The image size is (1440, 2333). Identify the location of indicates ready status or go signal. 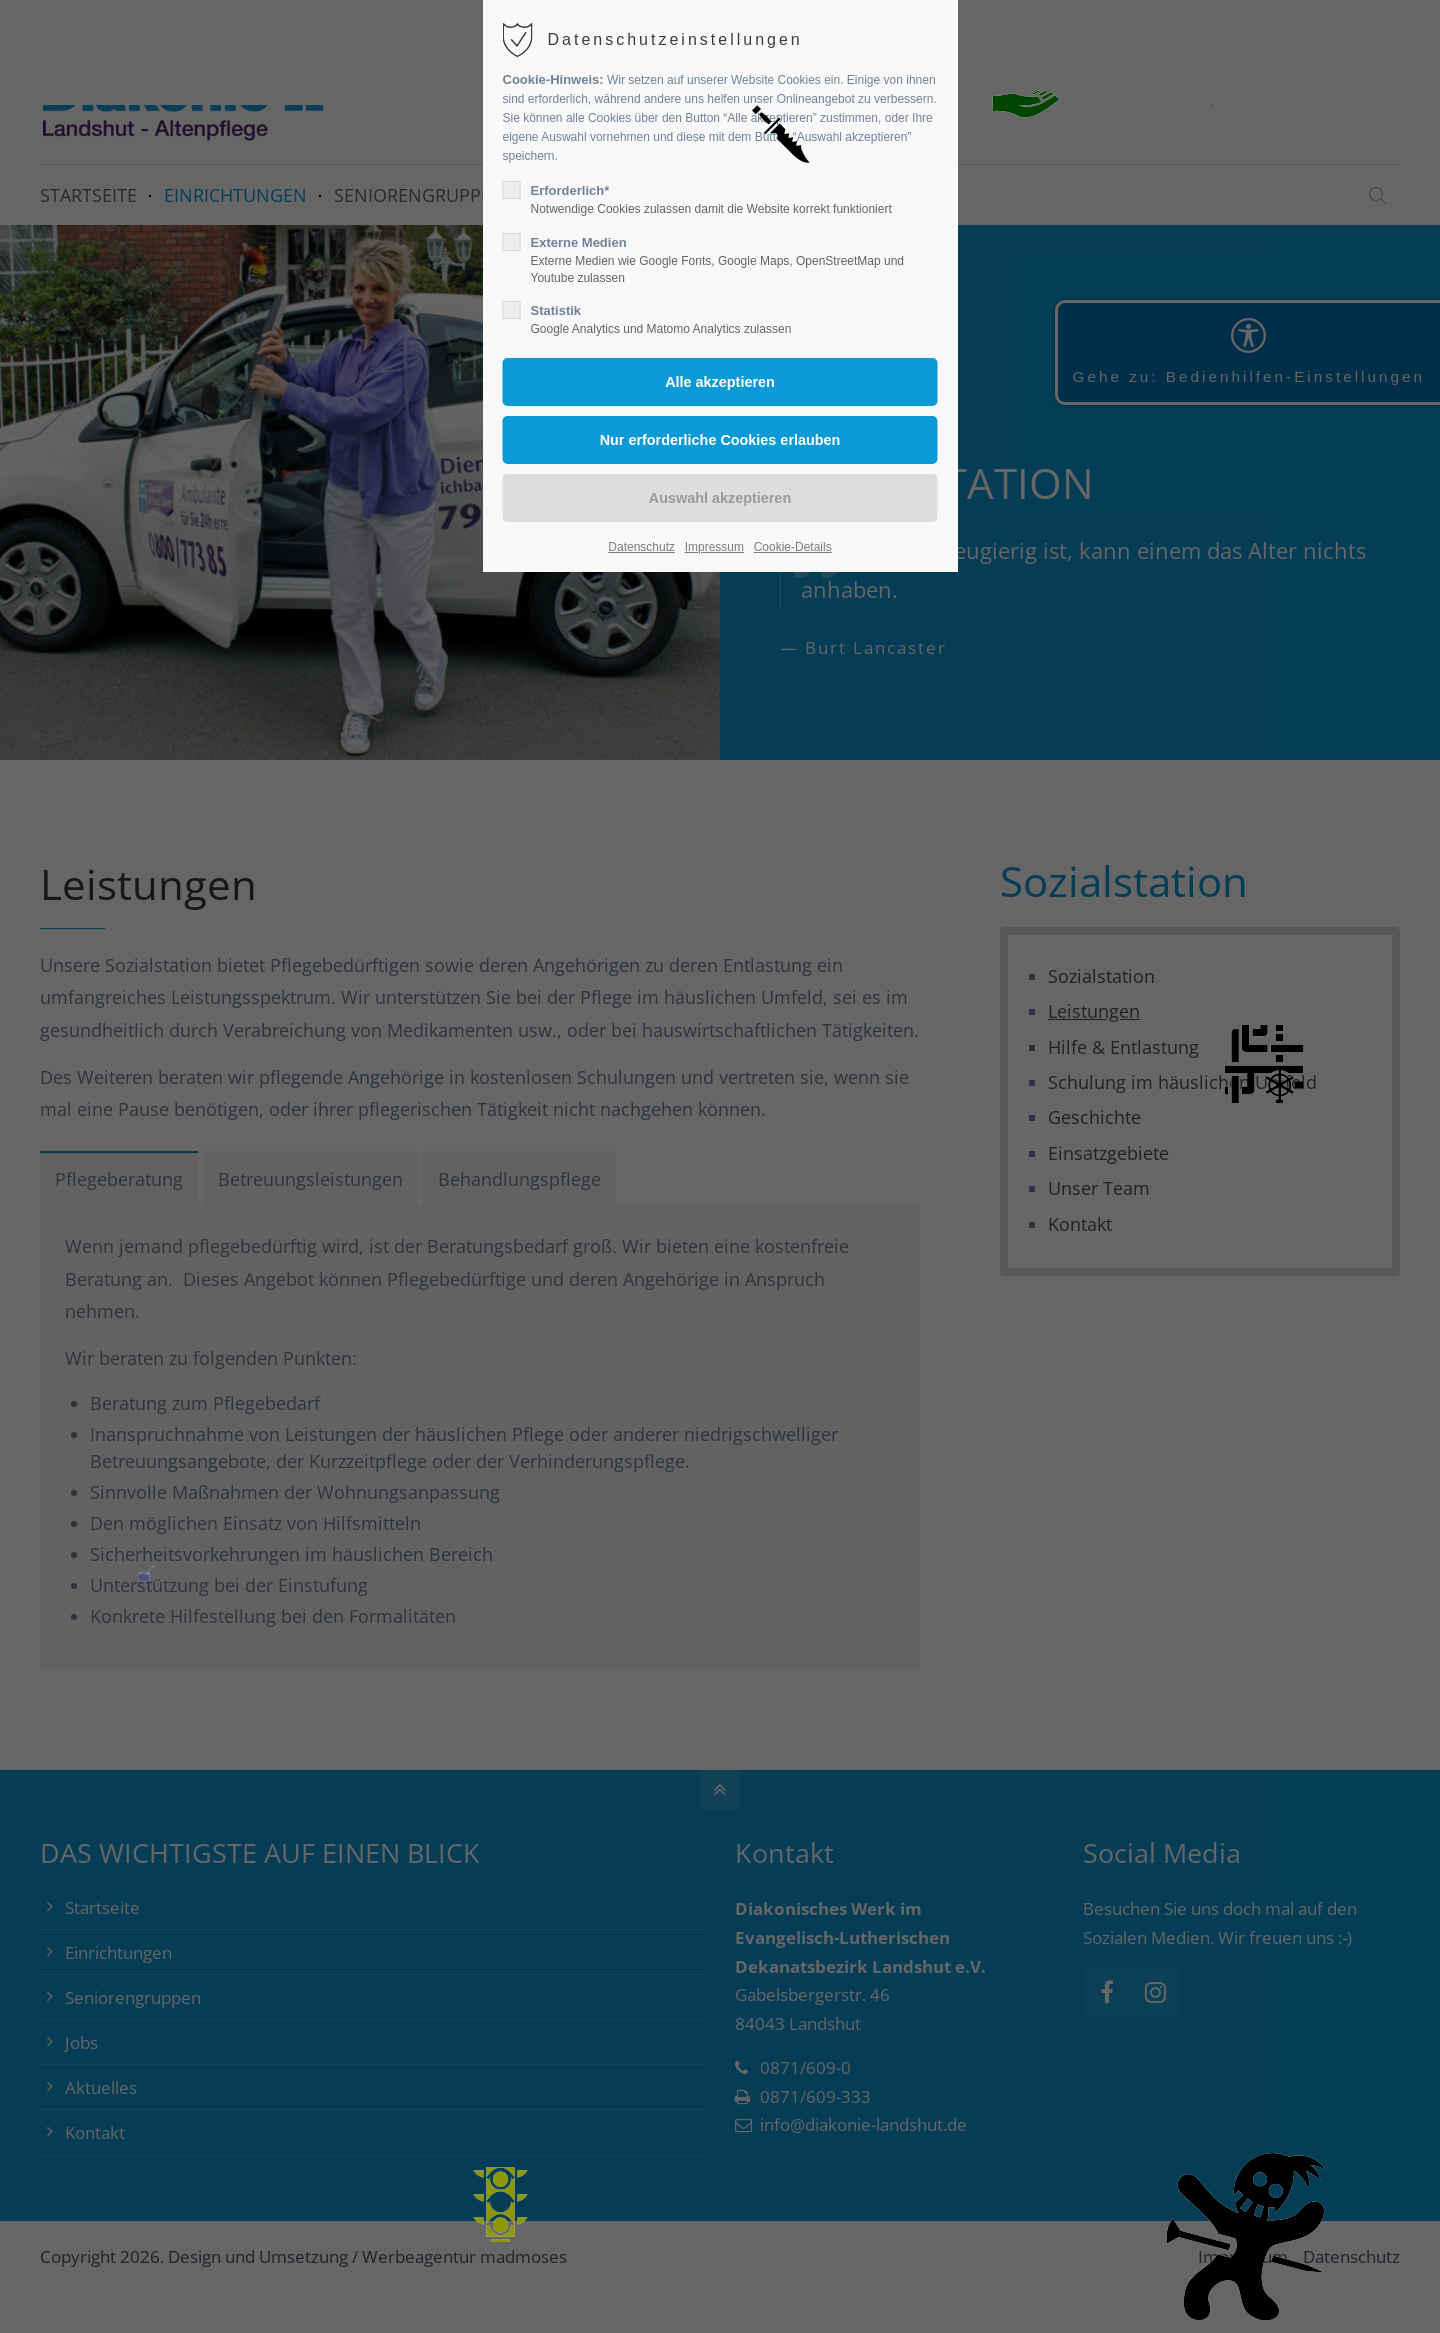
(500, 2204).